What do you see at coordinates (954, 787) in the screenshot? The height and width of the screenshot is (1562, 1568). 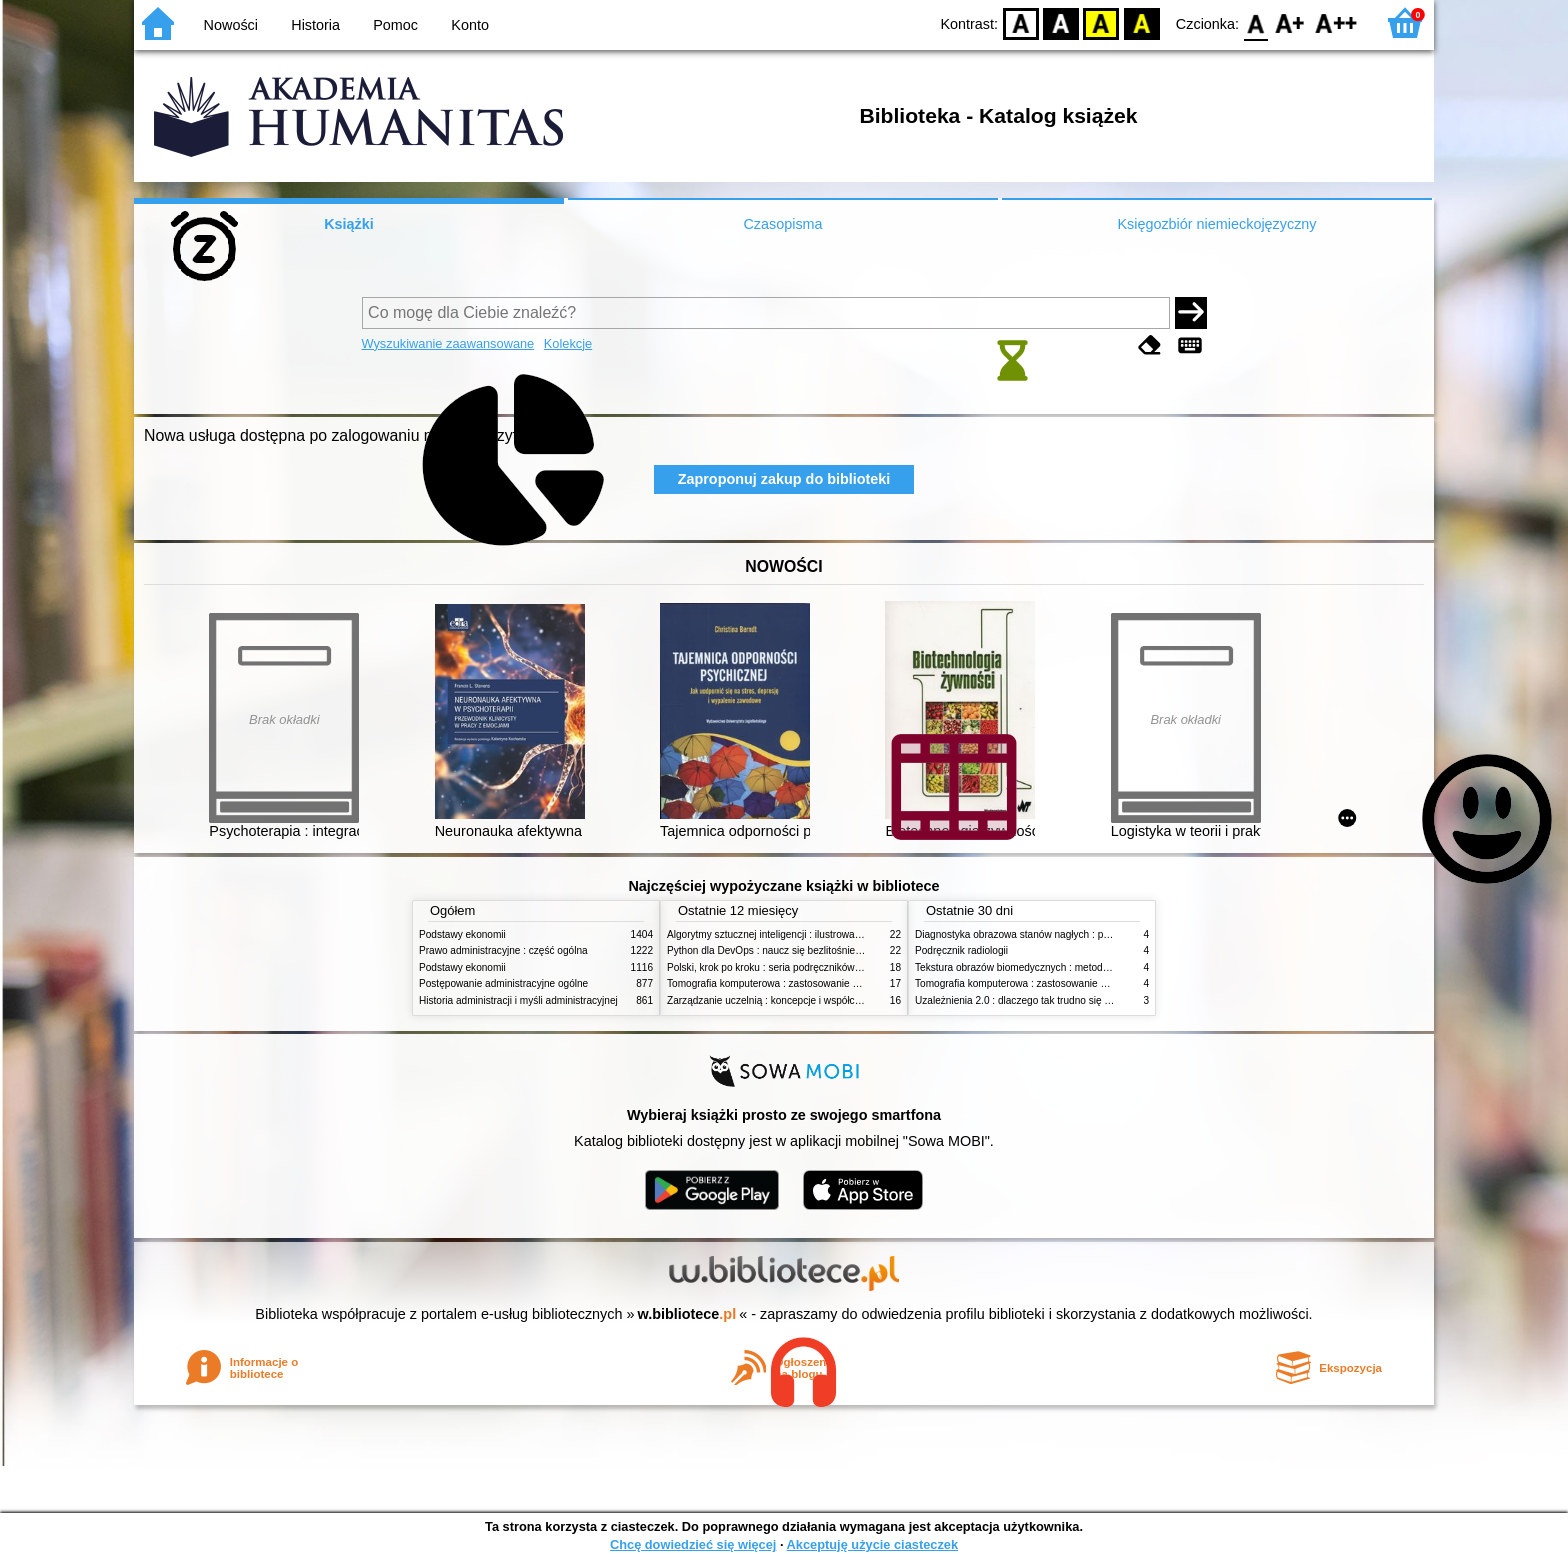 I see `browse video or movie content` at bounding box center [954, 787].